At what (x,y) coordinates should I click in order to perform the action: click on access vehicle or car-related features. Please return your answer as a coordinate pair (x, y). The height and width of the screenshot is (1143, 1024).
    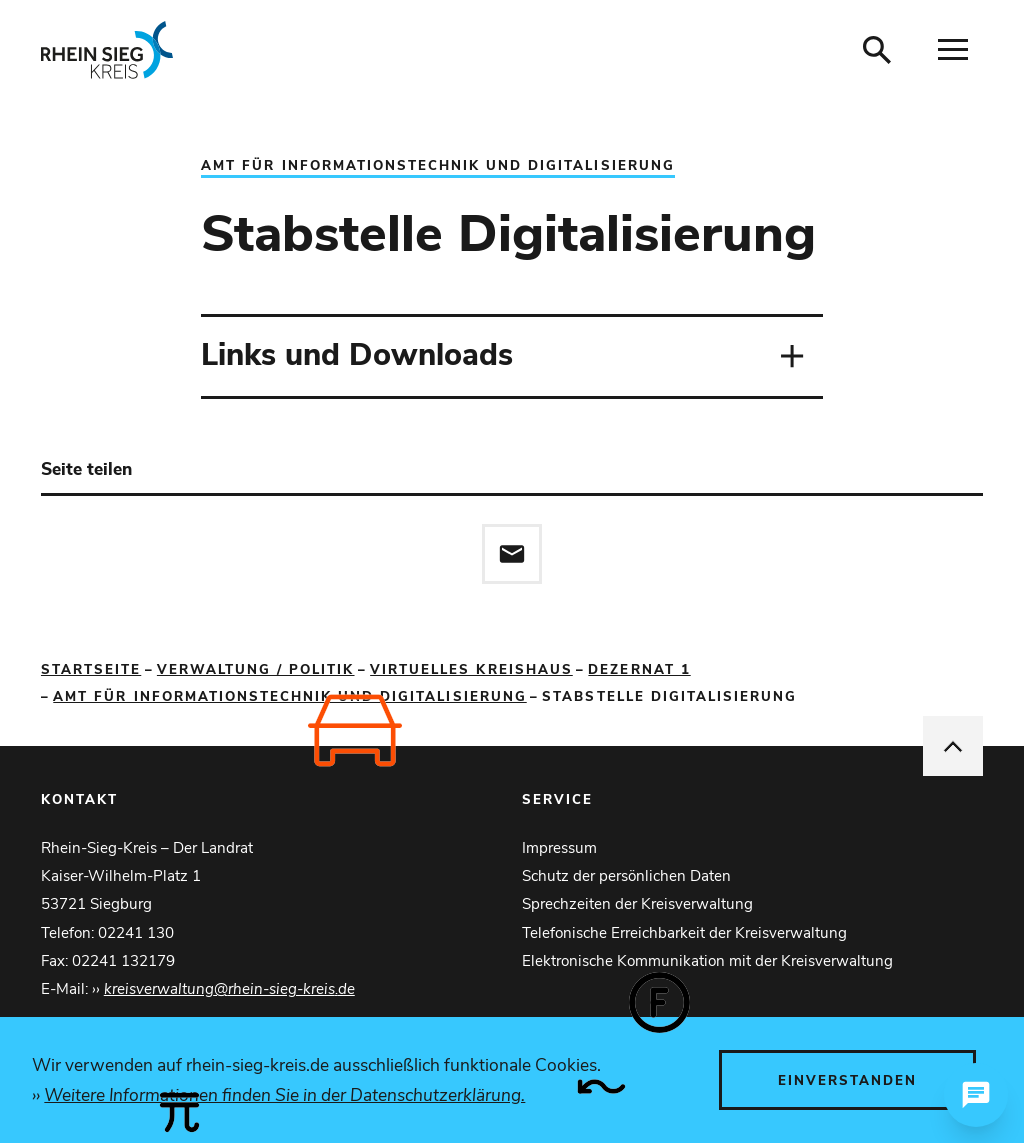
    Looking at the image, I should click on (355, 732).